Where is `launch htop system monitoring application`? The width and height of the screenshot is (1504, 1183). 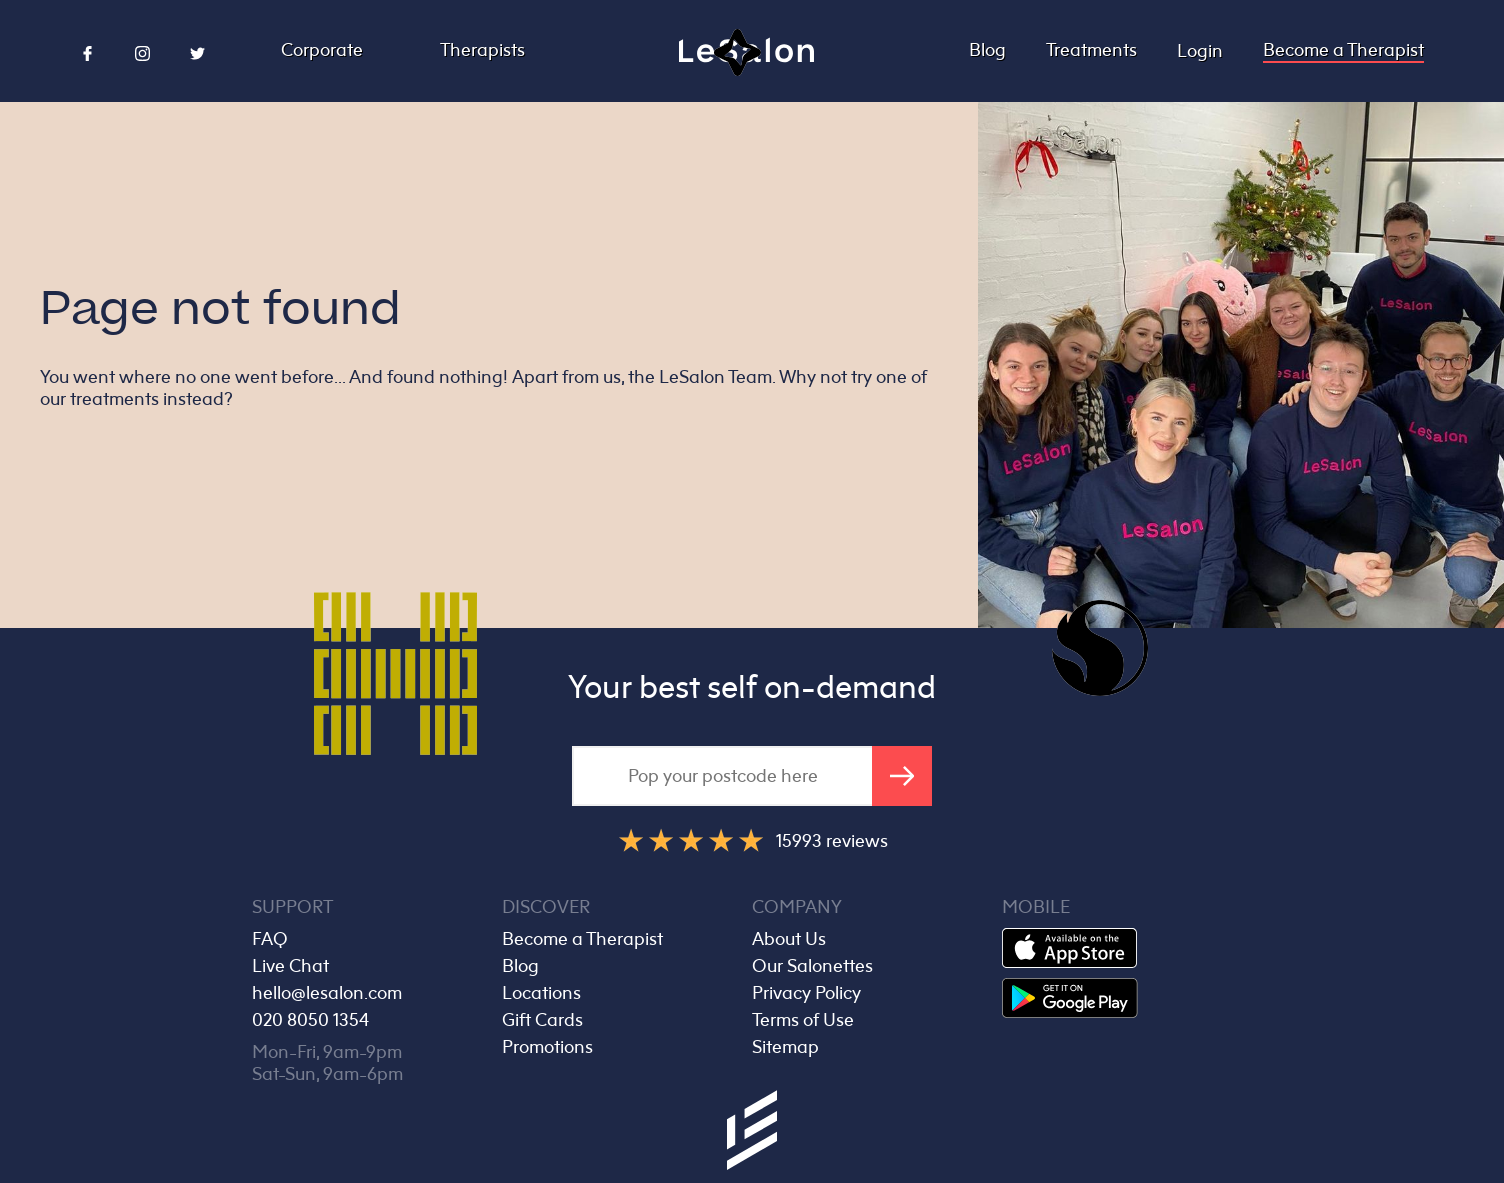 launch htop system monitoring application is located at coordinates (395, 673).